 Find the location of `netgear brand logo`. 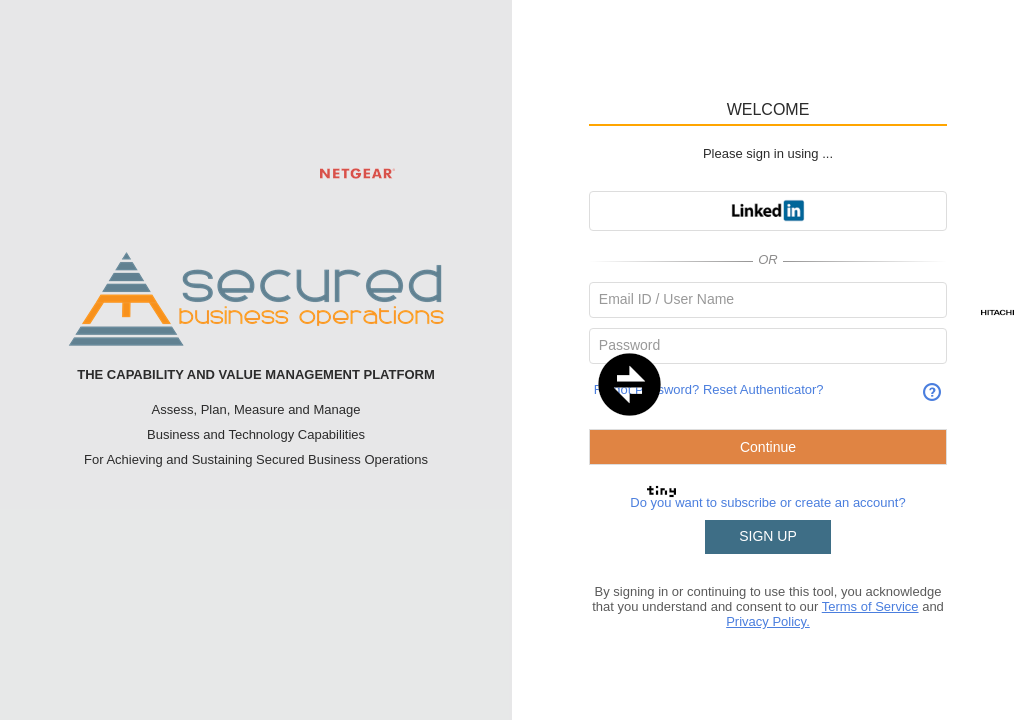

netgear brand logo is located at coordinates (357, 173).